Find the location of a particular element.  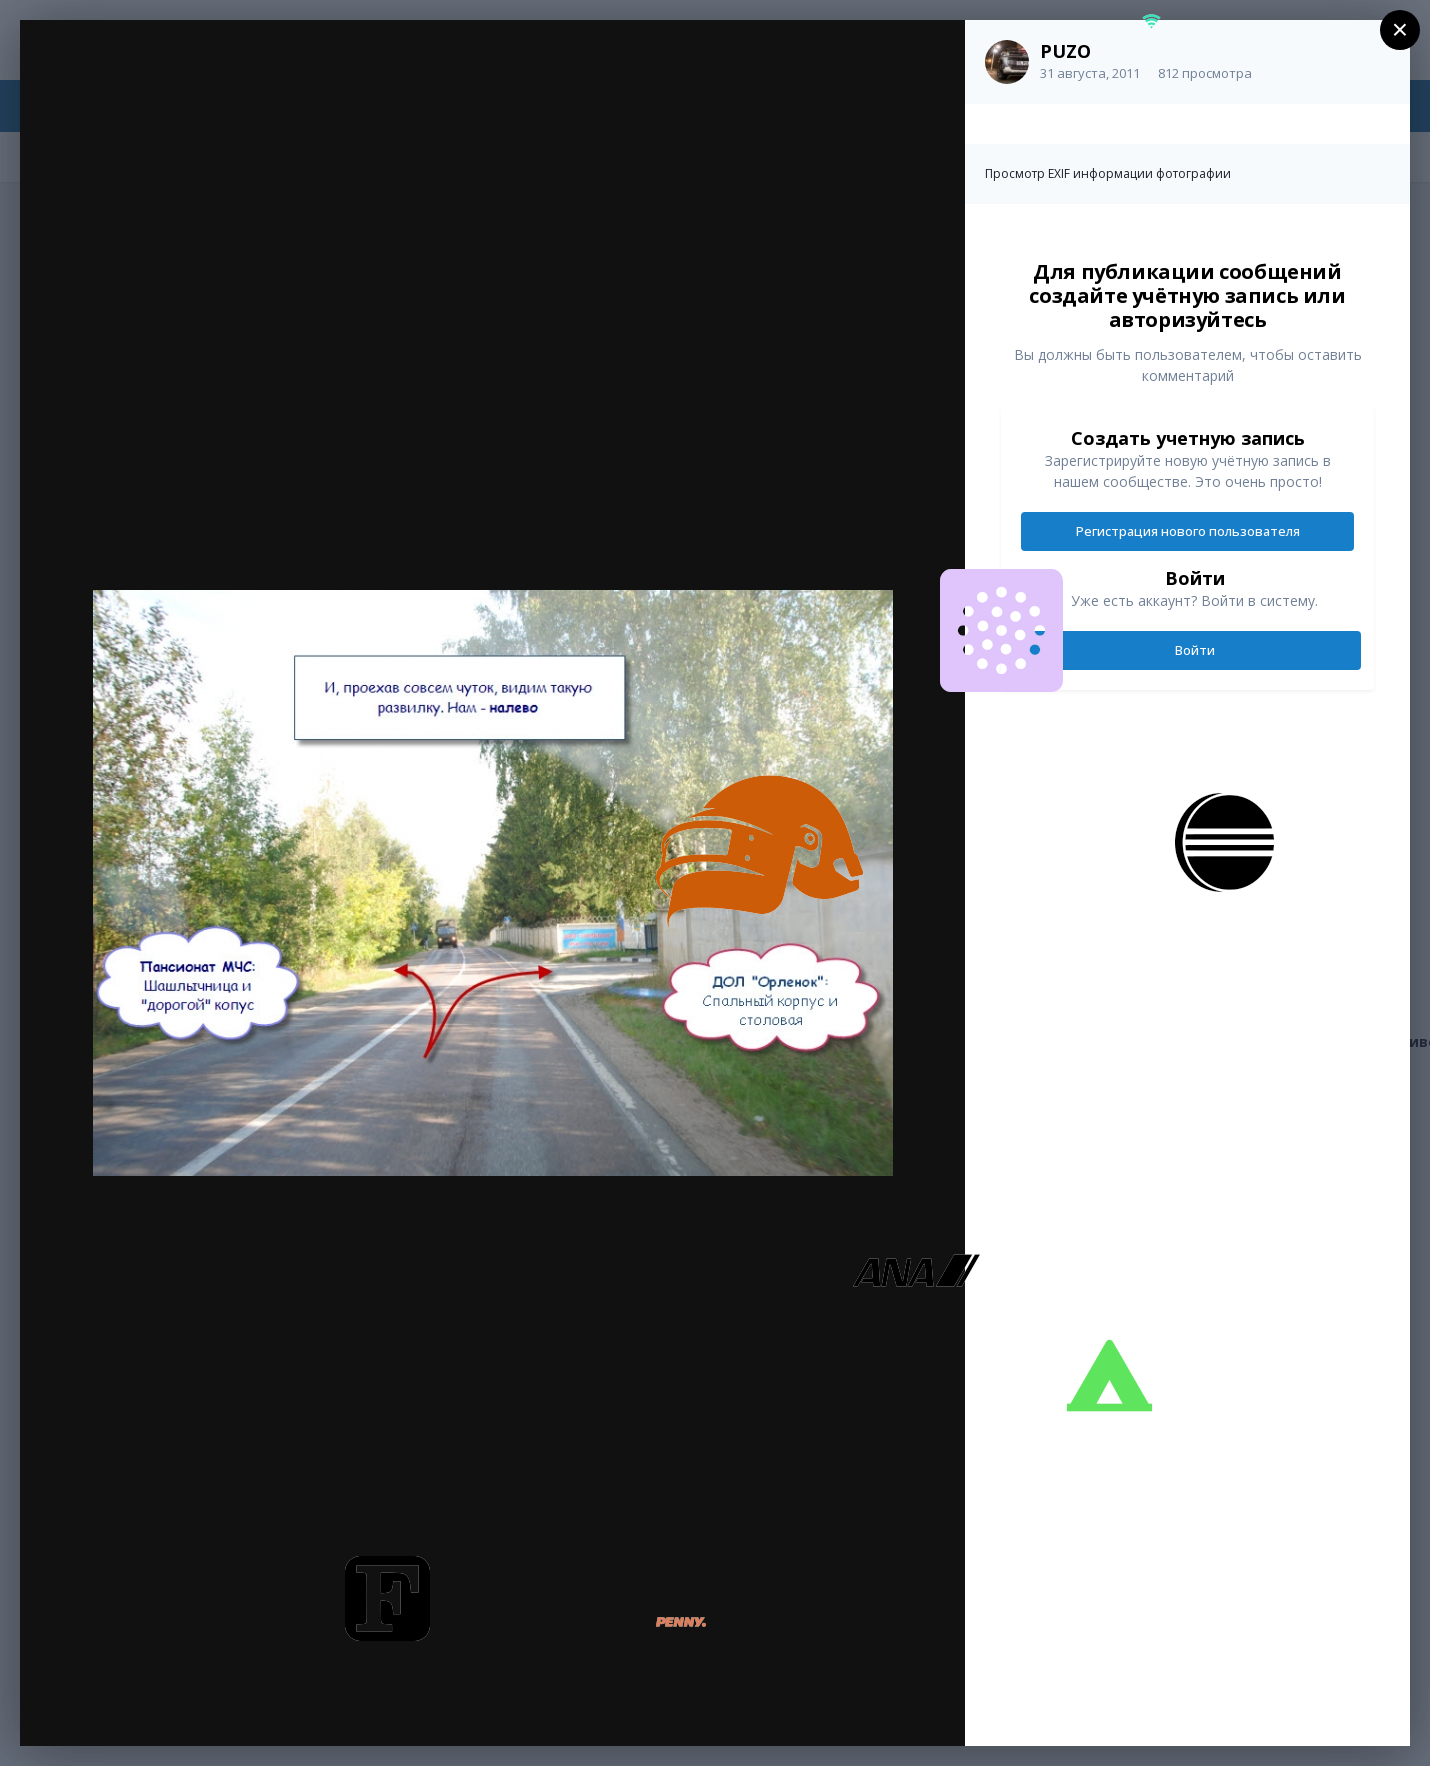

fortran programming language logo is located at coordinates (387, 1598).